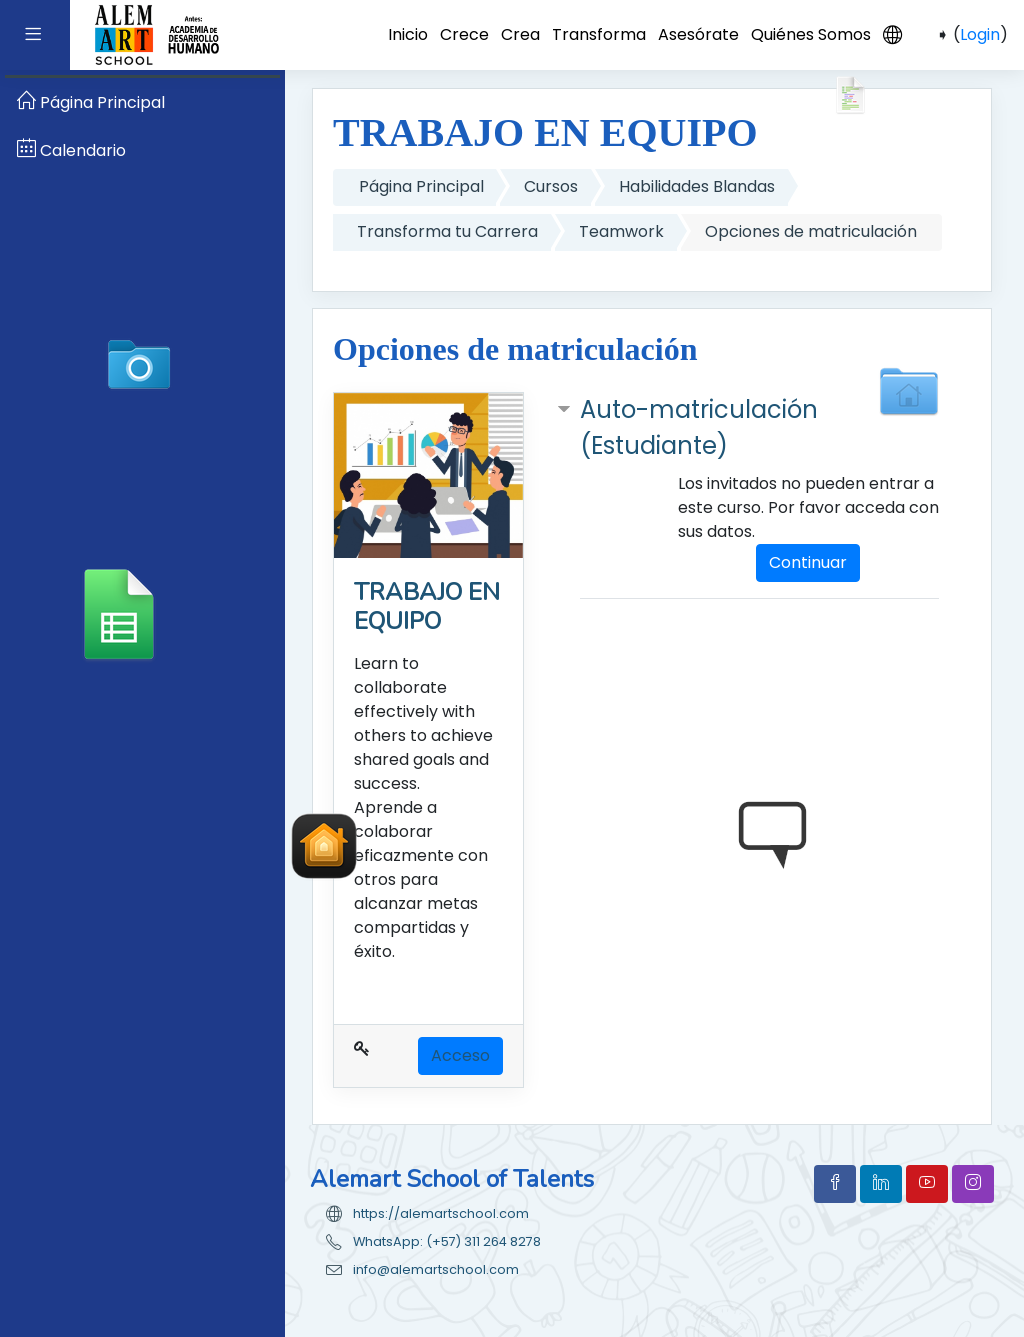  What do you see at coordinates (139, 366) in the screenshot?
I see `open cortana-related files folder` at bounding box center [139, 366].